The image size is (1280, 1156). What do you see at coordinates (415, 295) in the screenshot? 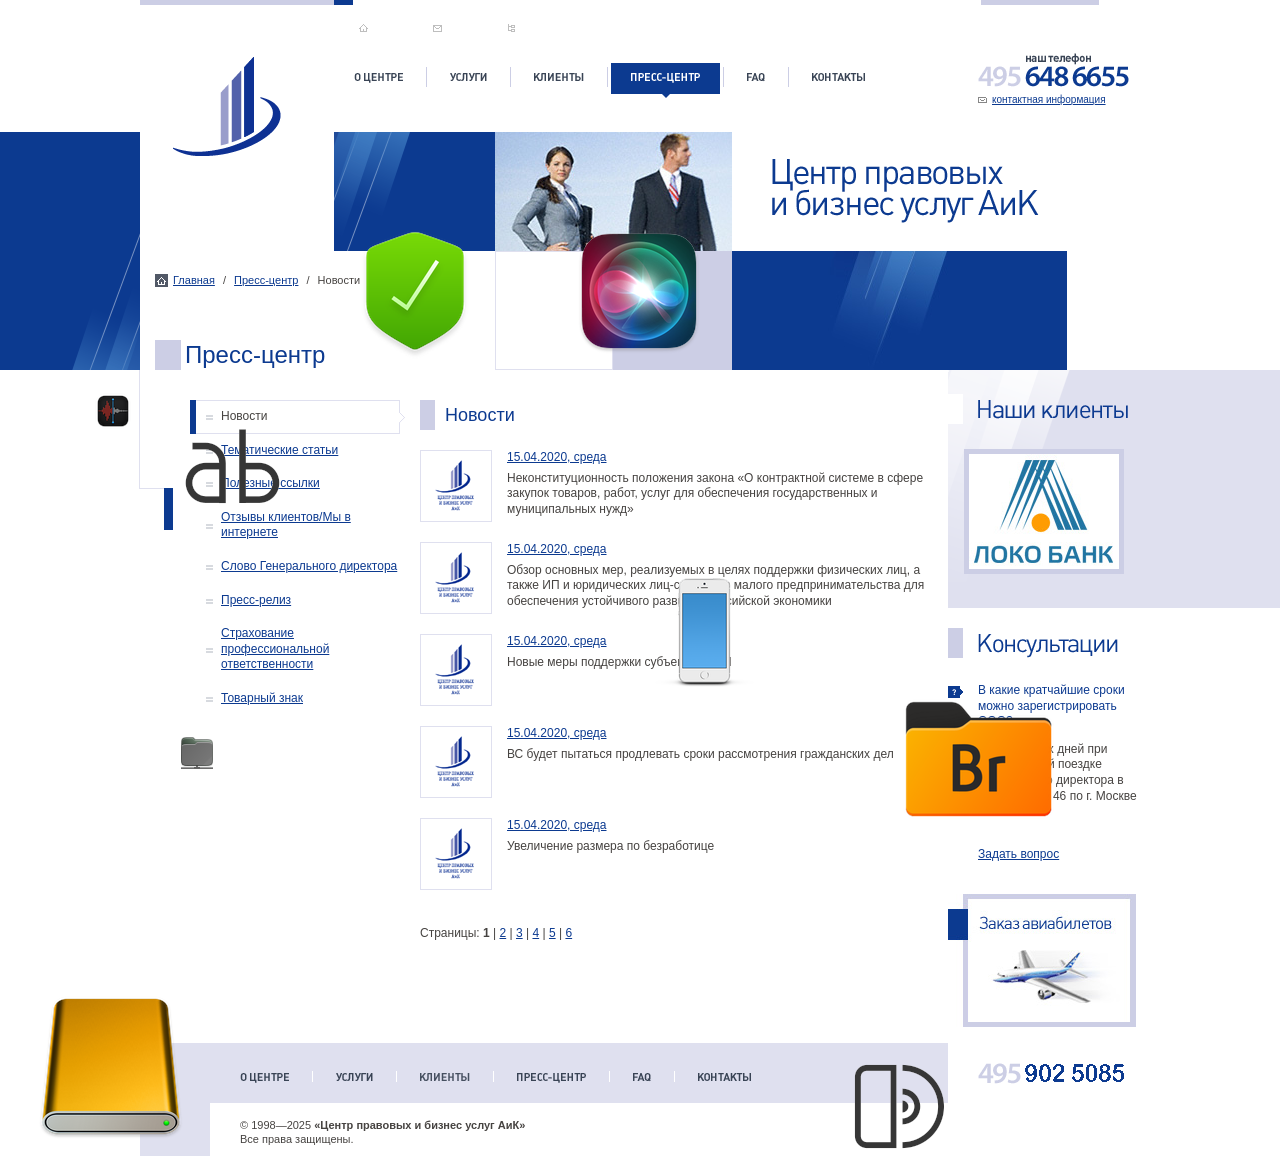
I see `indicates high security status or strong protection enabled` at bounding box center [415, 295].